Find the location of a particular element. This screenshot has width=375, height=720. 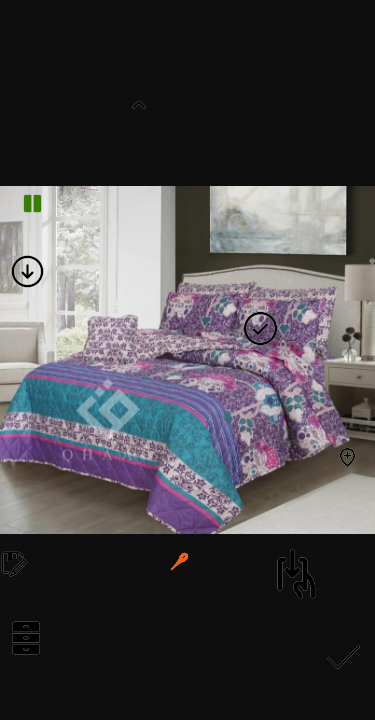

indicates a completed or successful action is located at coordinates (260, 328).